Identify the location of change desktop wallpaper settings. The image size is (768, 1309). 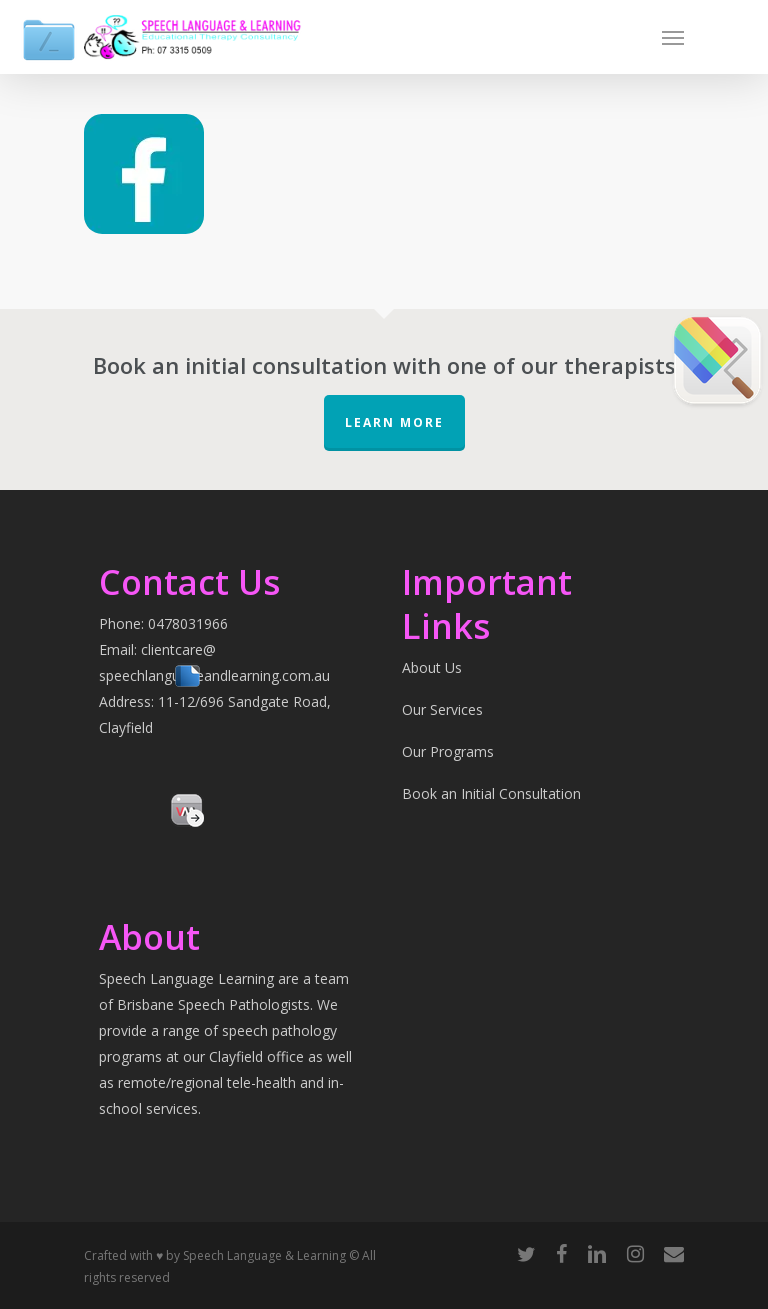
(187, 675).